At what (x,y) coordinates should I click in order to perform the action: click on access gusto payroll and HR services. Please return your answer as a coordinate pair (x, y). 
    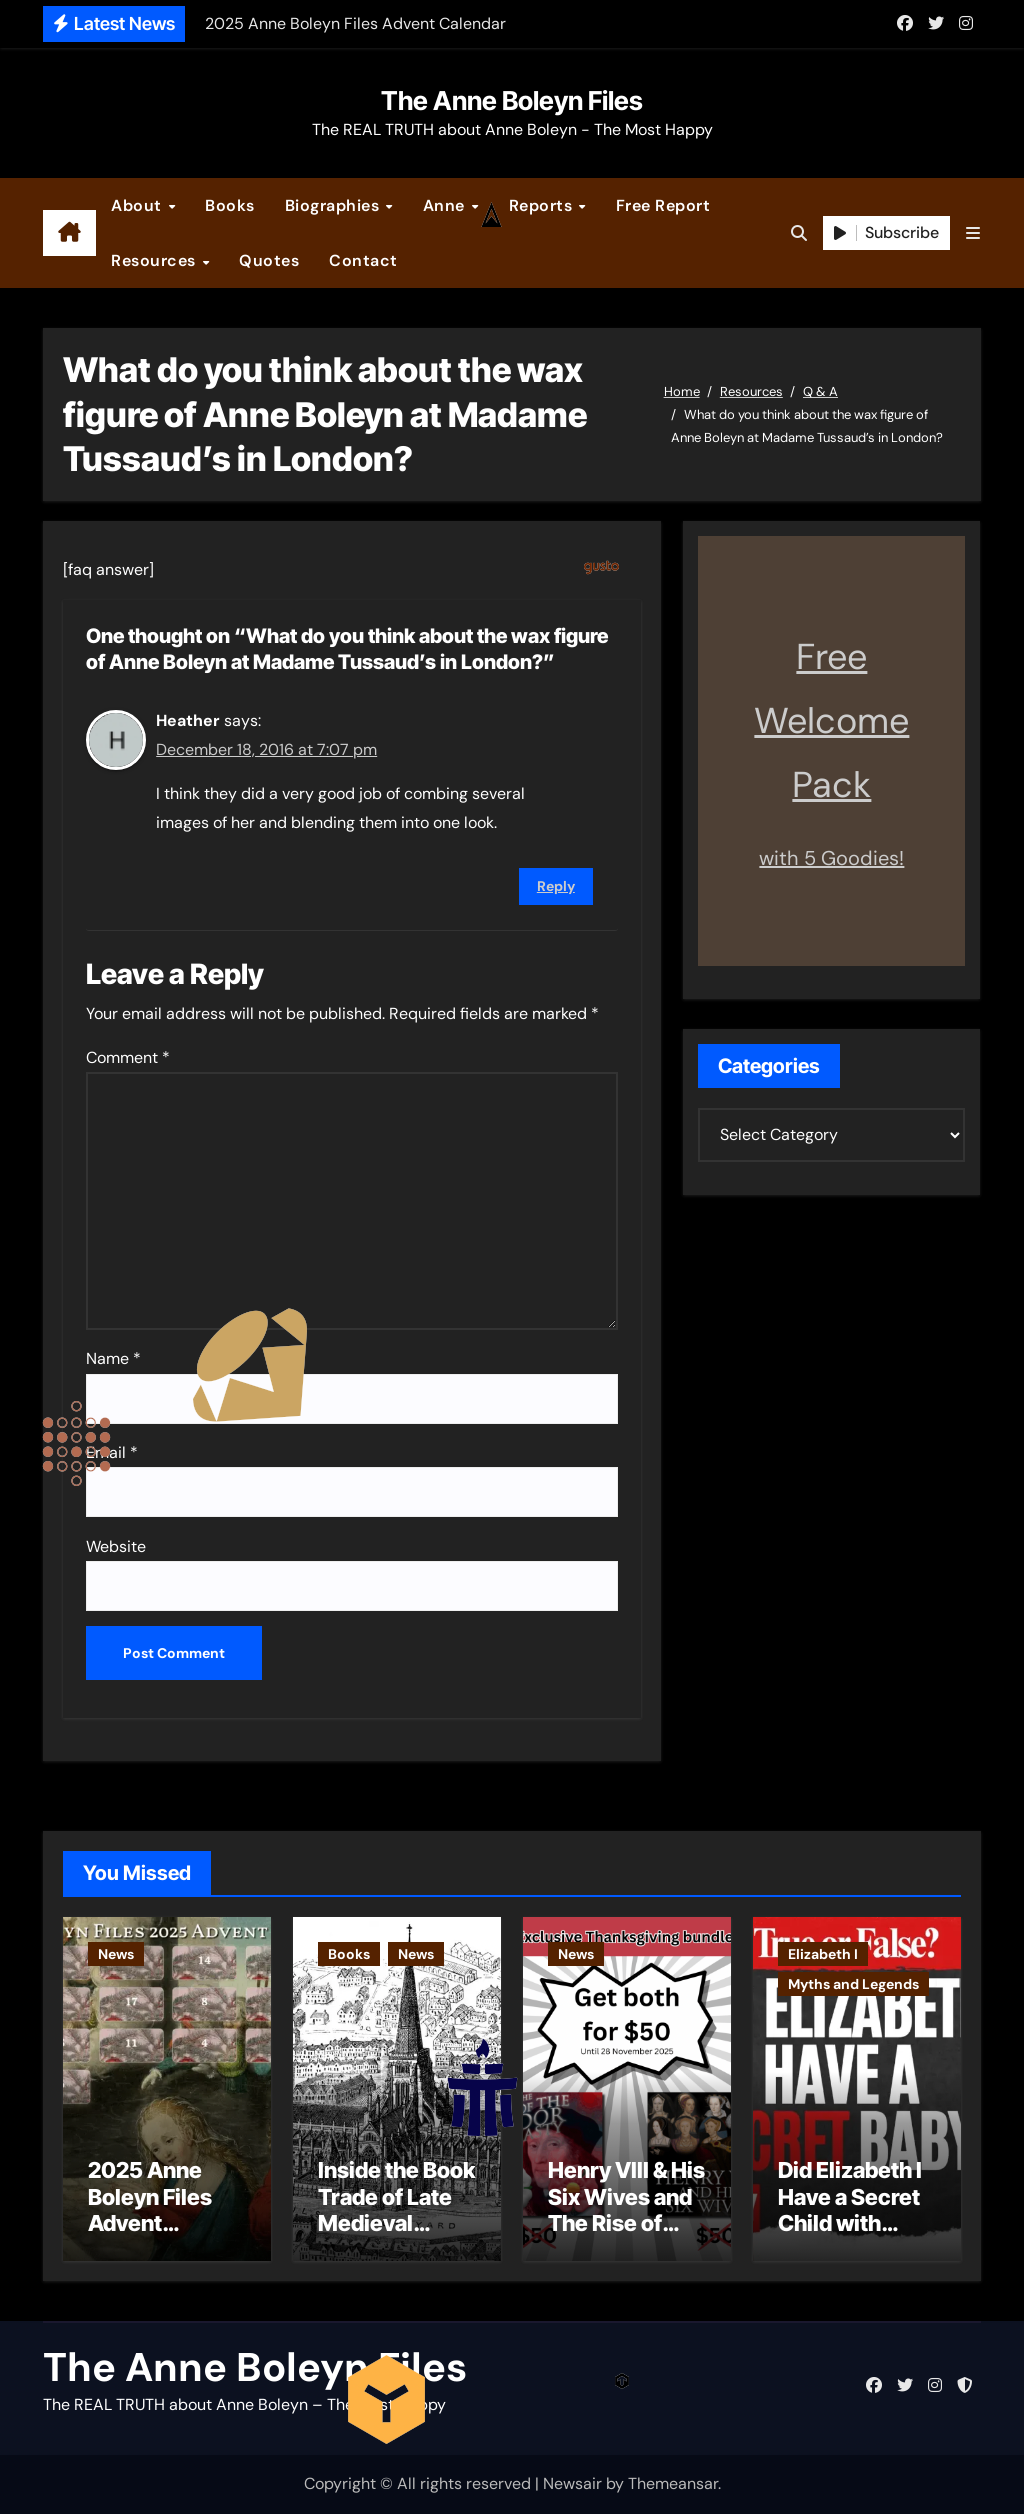
    Looking at the image, I should click on (601, 567).